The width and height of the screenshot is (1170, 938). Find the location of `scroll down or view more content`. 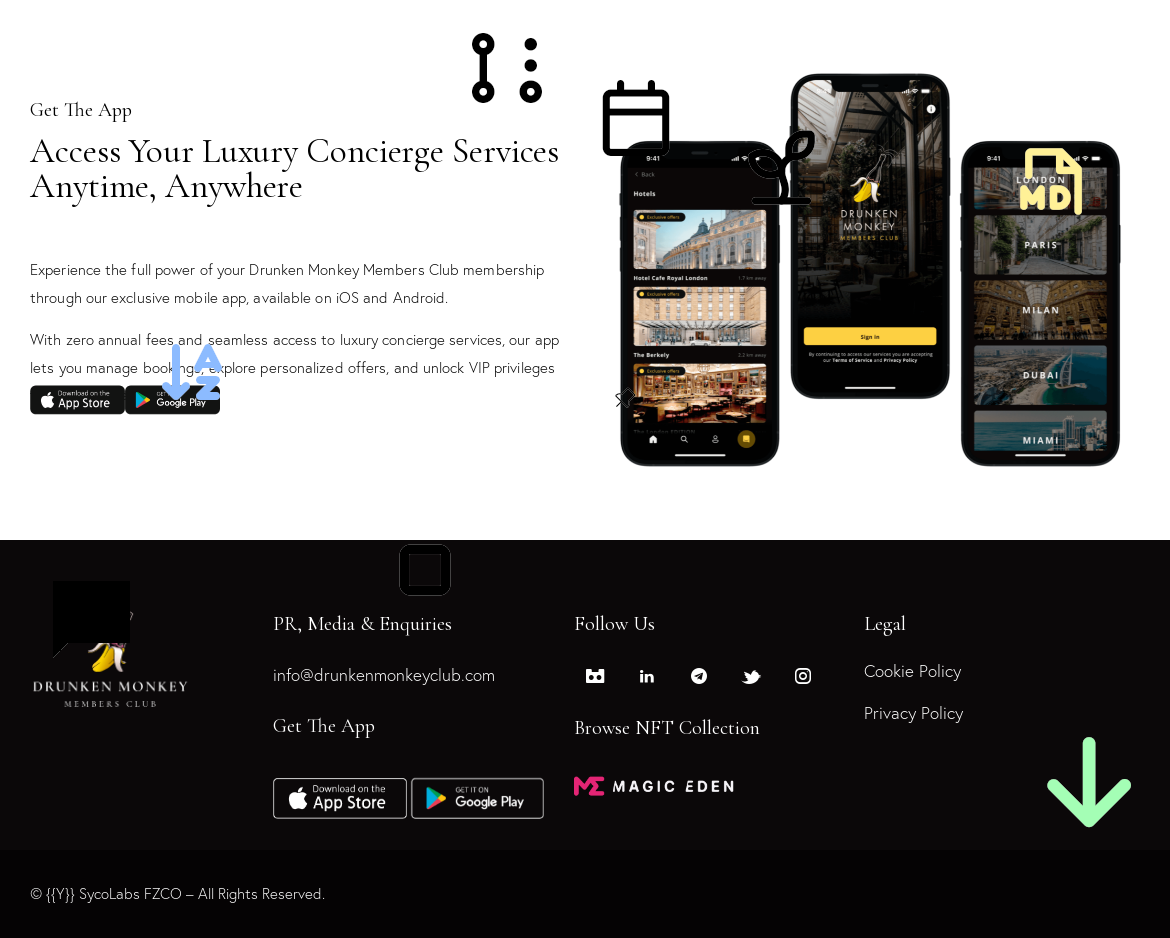

scroll down or view more content is located at coordinates (1087, 779).